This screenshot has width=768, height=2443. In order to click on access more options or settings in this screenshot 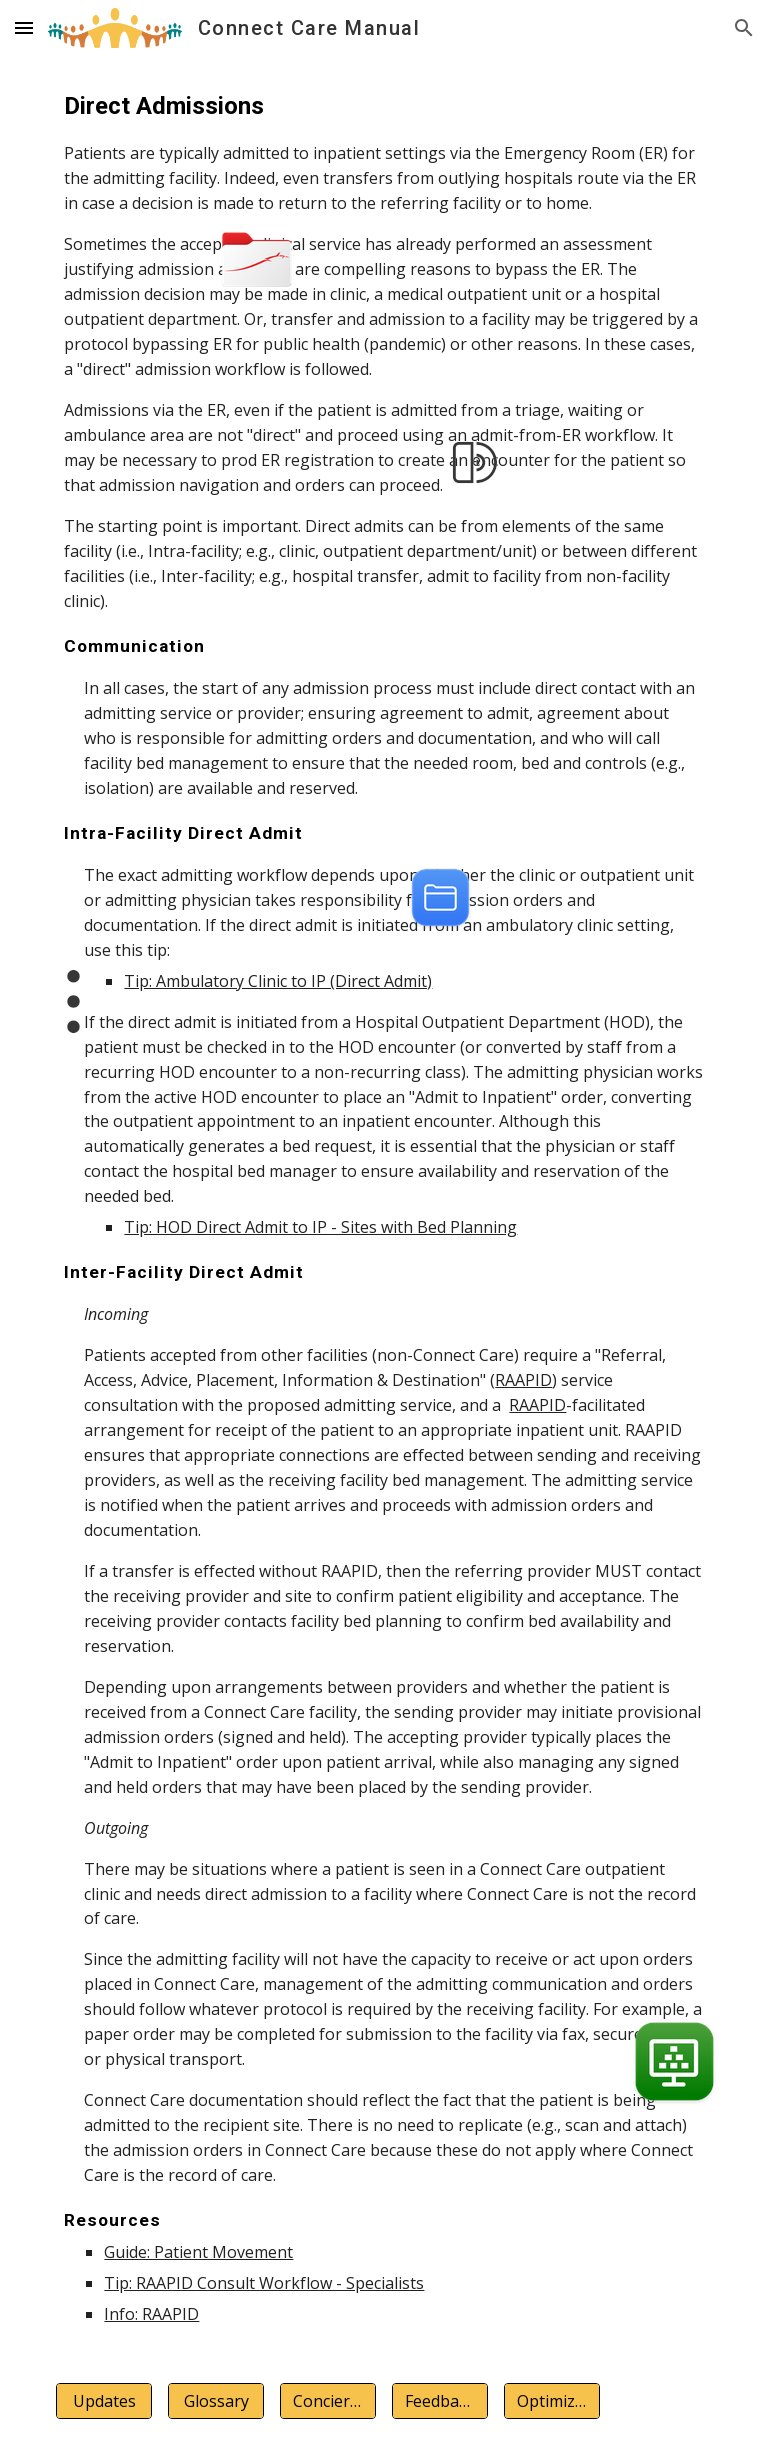, I will do `click(73, 1001)`.